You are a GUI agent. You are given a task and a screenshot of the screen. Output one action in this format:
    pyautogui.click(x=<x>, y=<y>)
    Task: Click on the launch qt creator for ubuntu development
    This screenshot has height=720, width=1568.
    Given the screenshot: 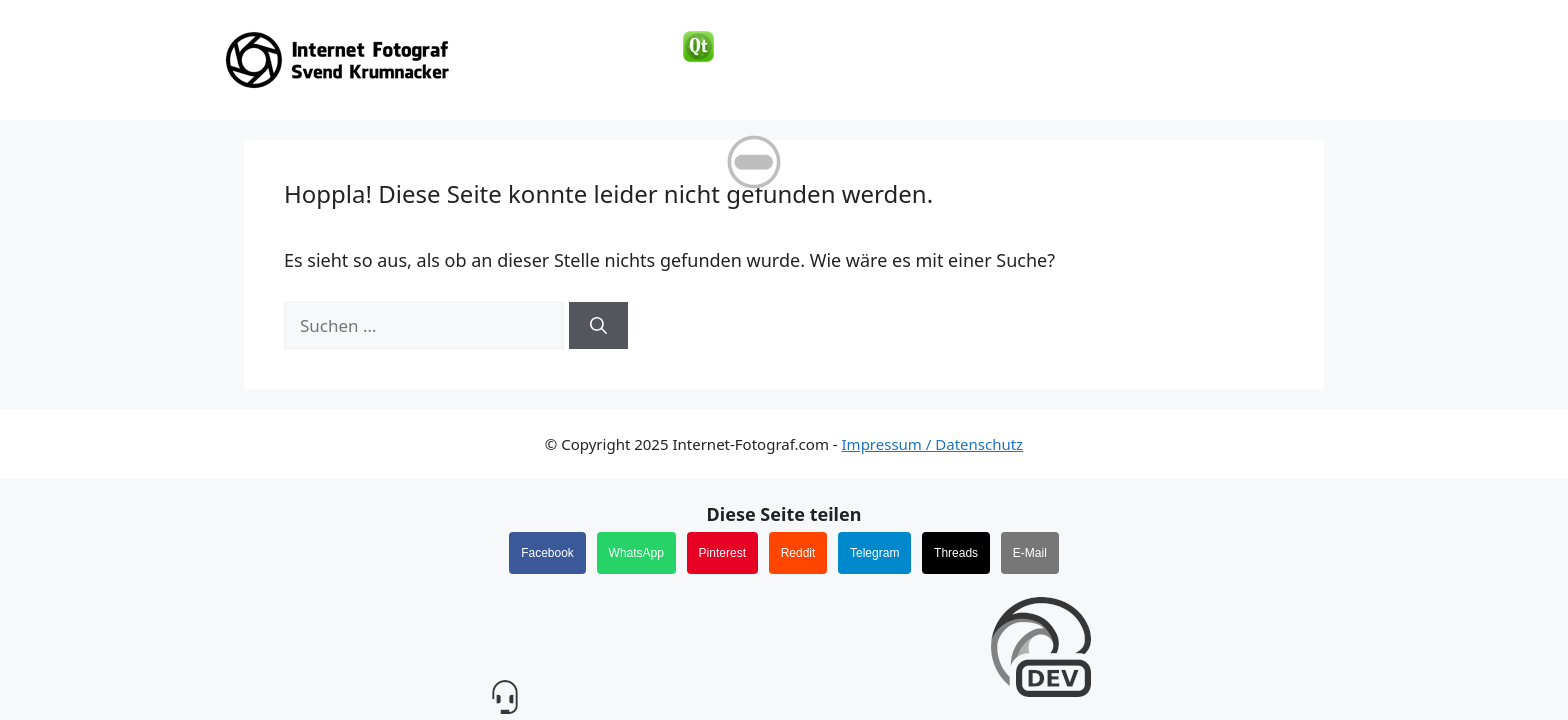 What is the action you would take?
    pyautogui.click(x=698, y=46)
    